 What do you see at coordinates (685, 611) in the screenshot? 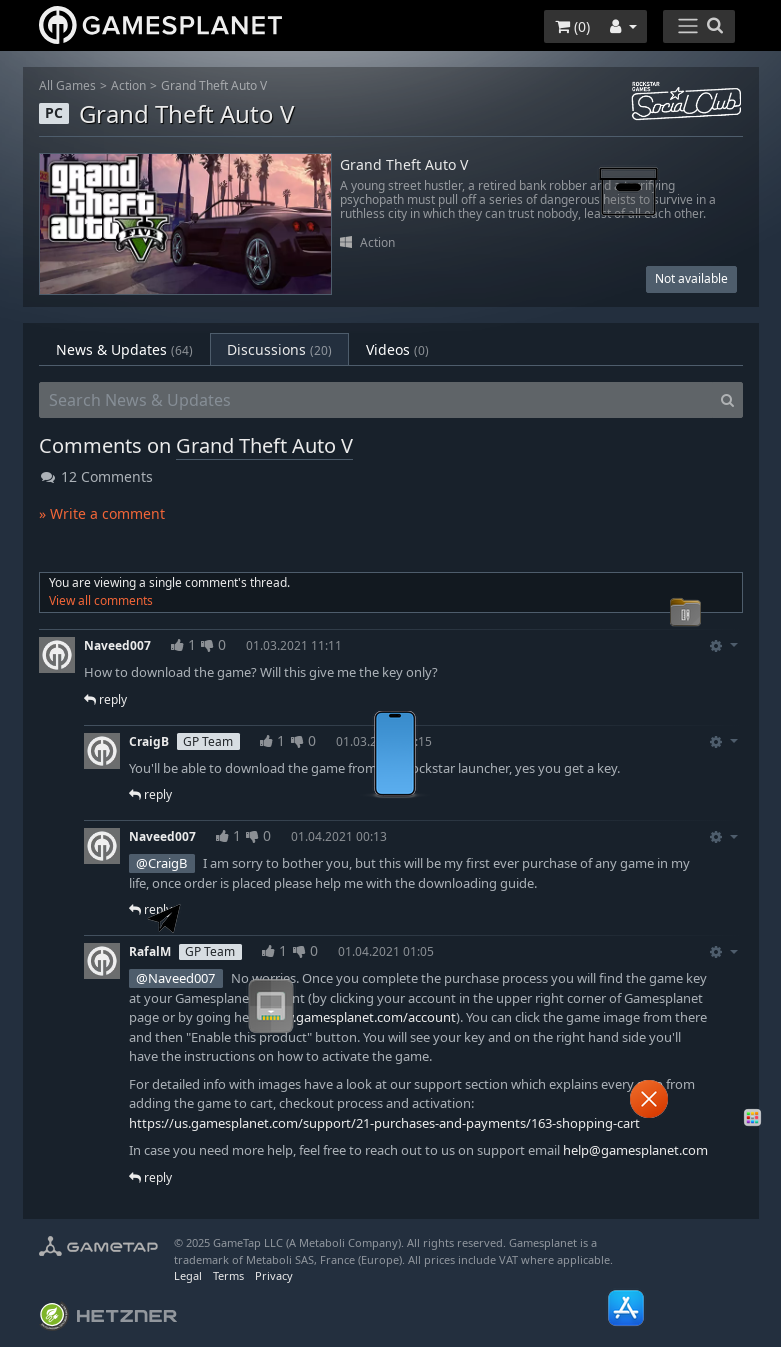
I see `open templates folder` at bounding box center [685, 611].